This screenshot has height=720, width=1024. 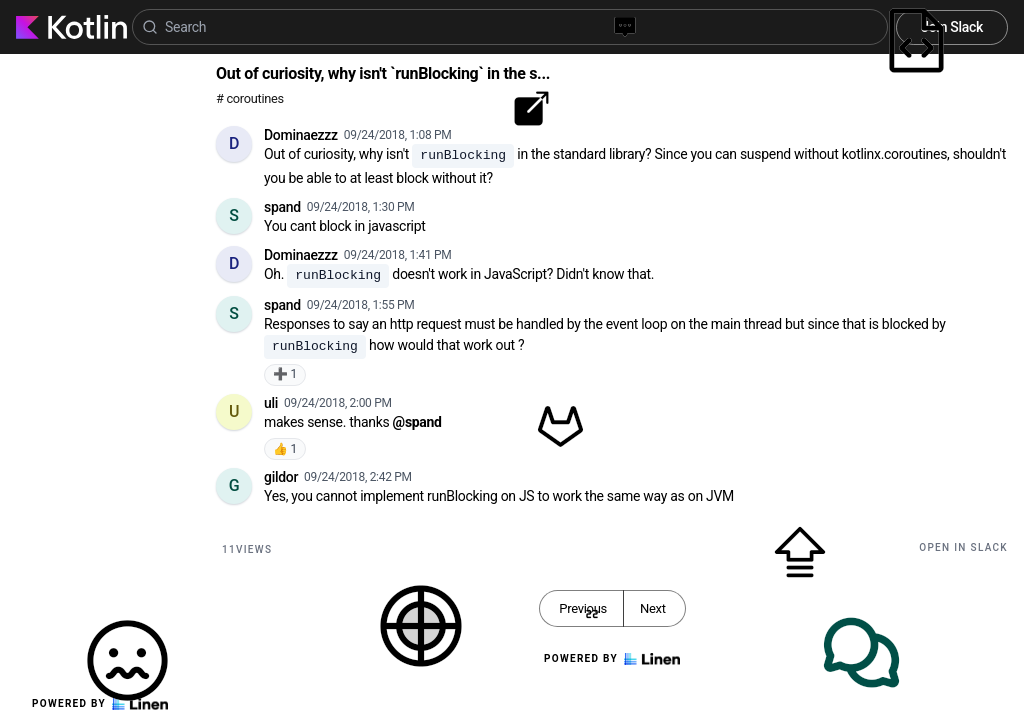 What do you see at coordinates (127, 660) in the screenshot?
I see `indicates a nervous or anxious status` at bounding box center [127, 660].